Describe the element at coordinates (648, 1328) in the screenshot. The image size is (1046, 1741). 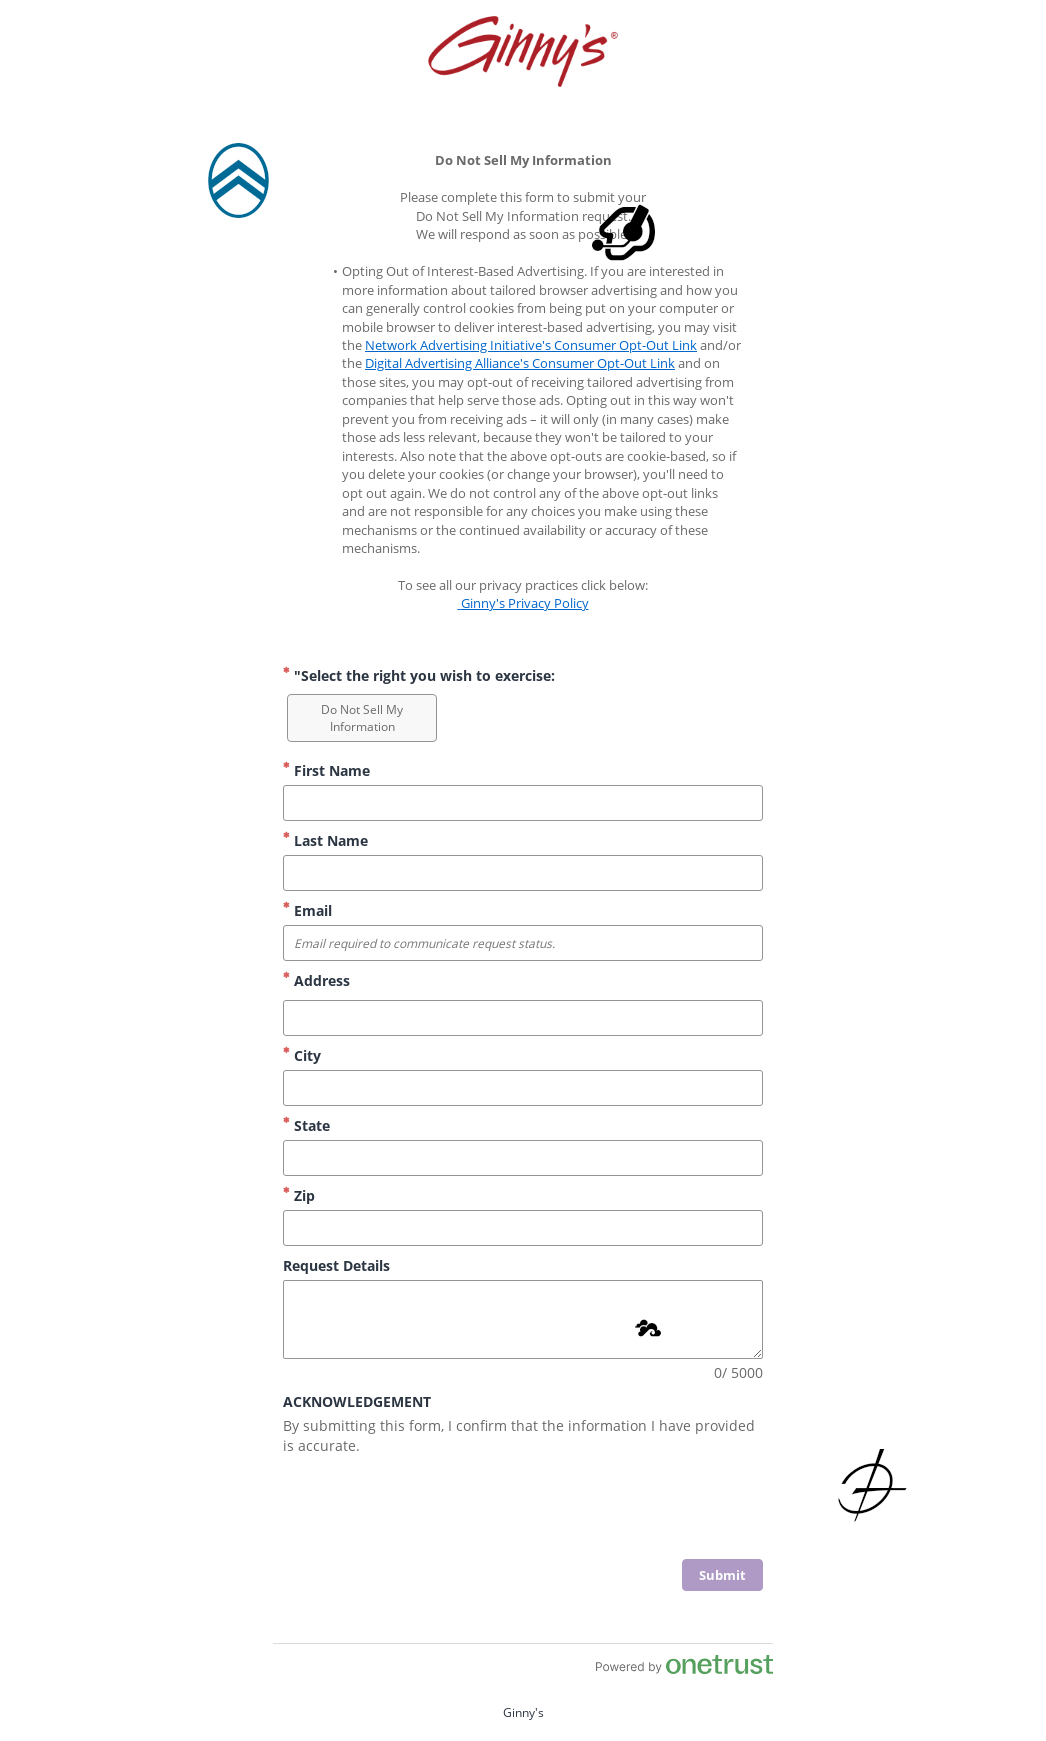
I see `open seafile cloud storage app` at that location.